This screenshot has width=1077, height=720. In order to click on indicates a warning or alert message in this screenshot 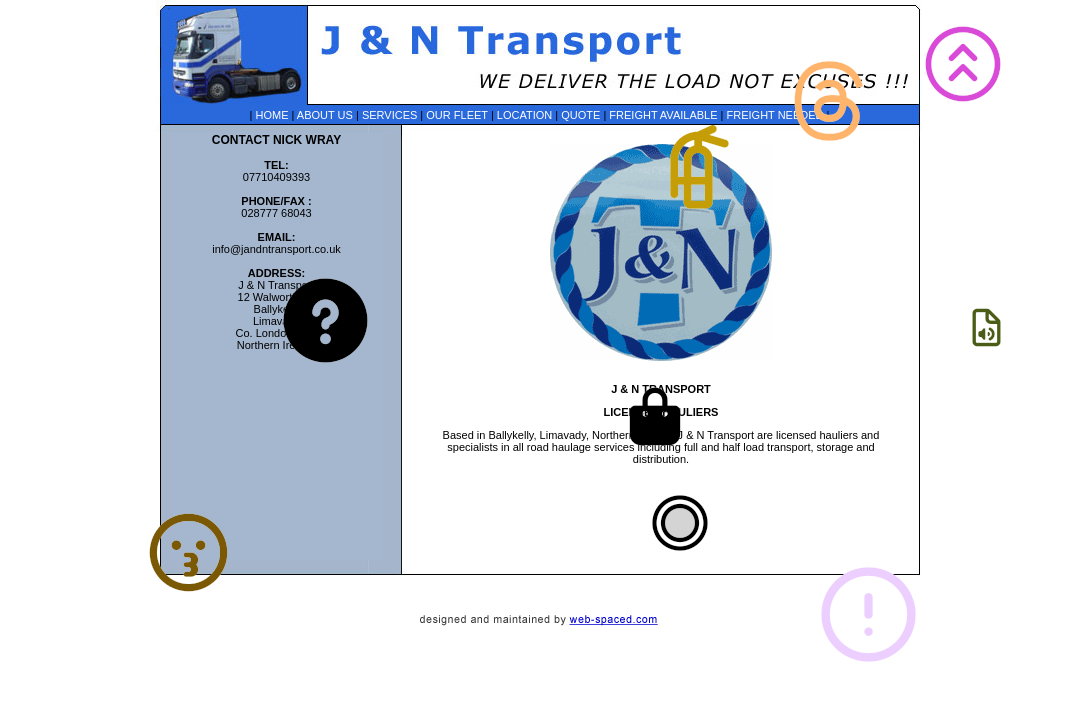, I will do `click(868, 614)`.